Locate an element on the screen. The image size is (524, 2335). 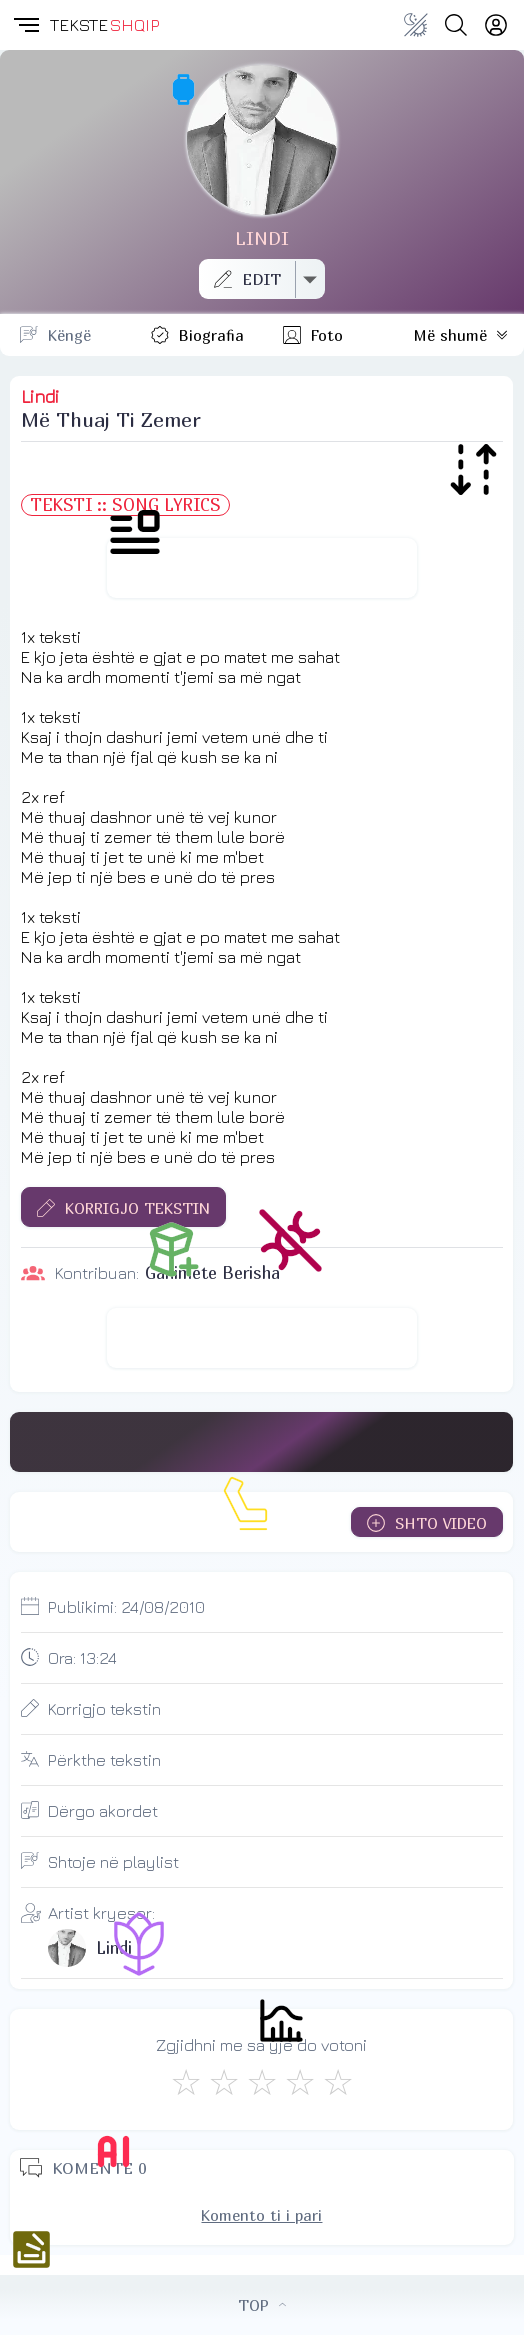
disable genetic or DNA-related features is located at coordinates (290, 1240).